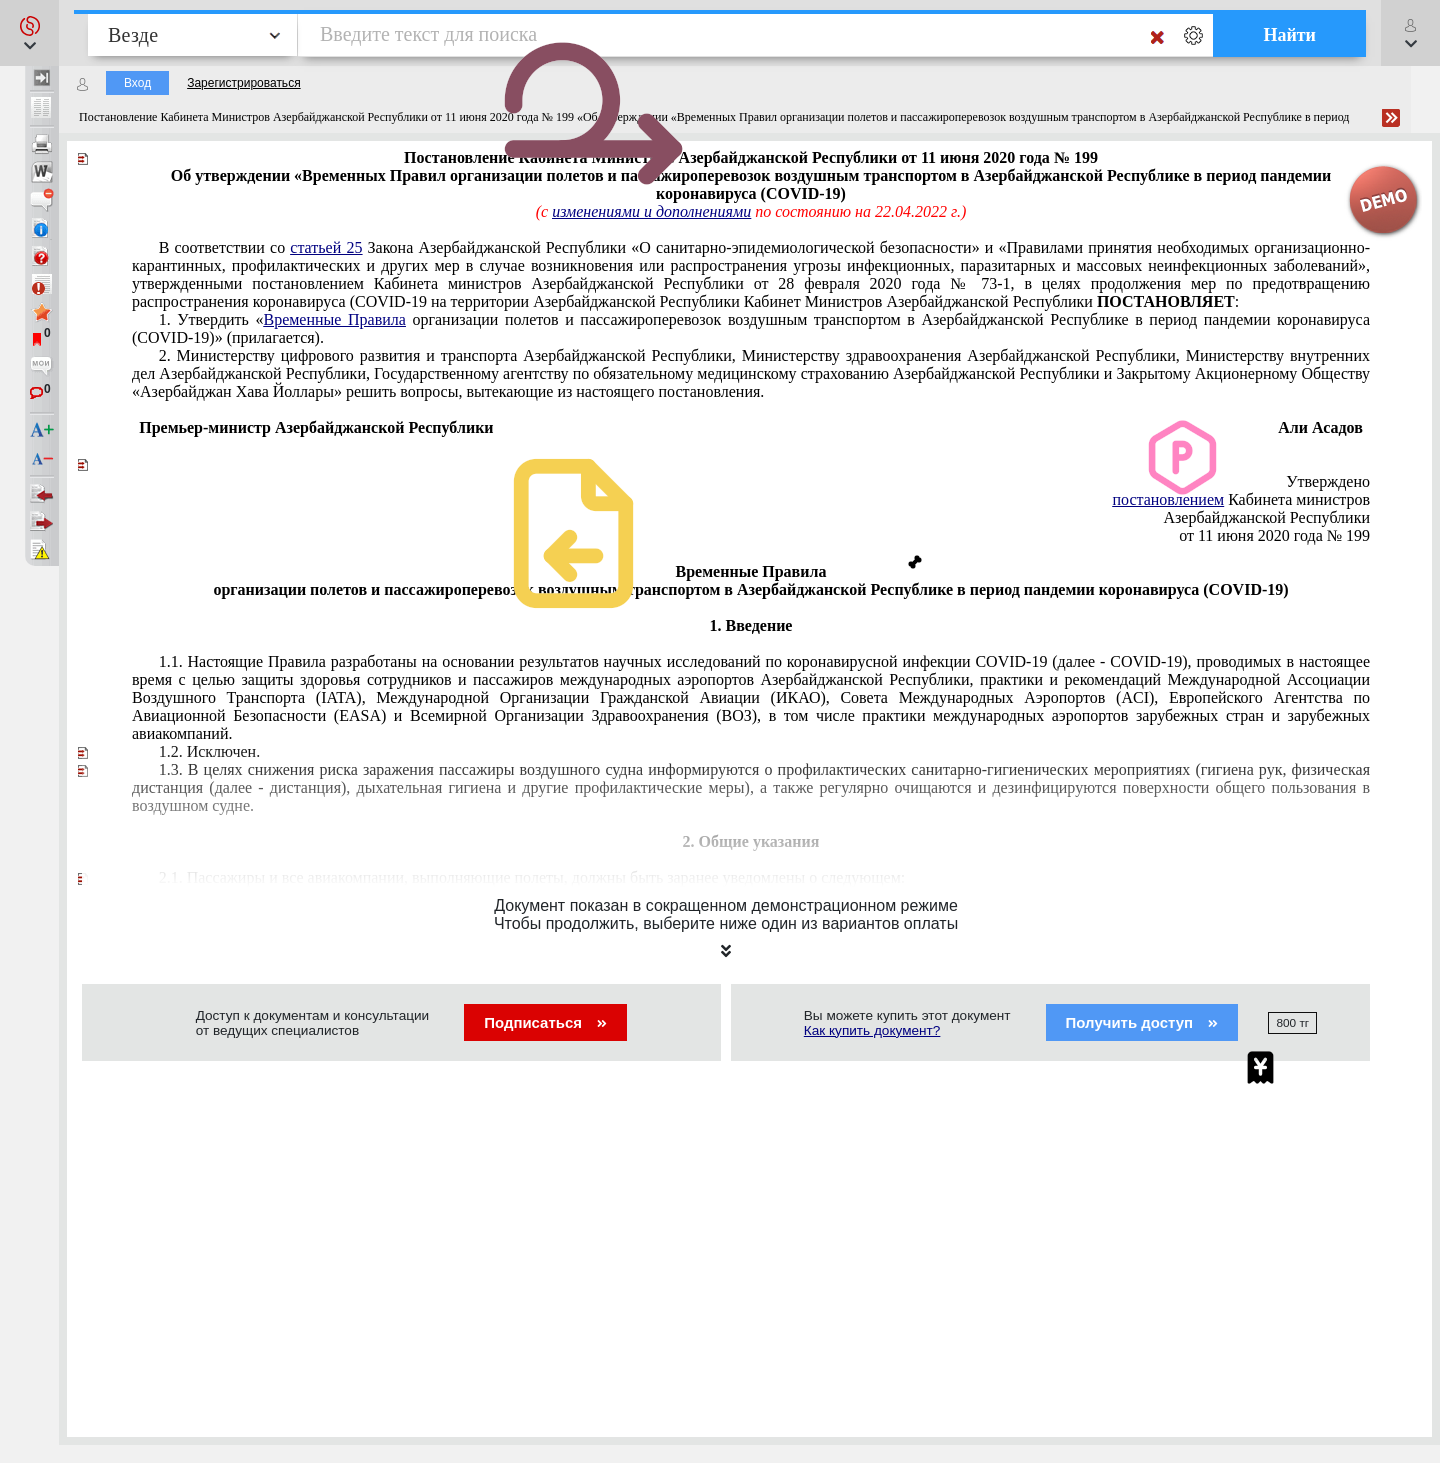 The image size is (1440, 1463). I want to click on indicates parking available or parking location, so click(1182, 457).